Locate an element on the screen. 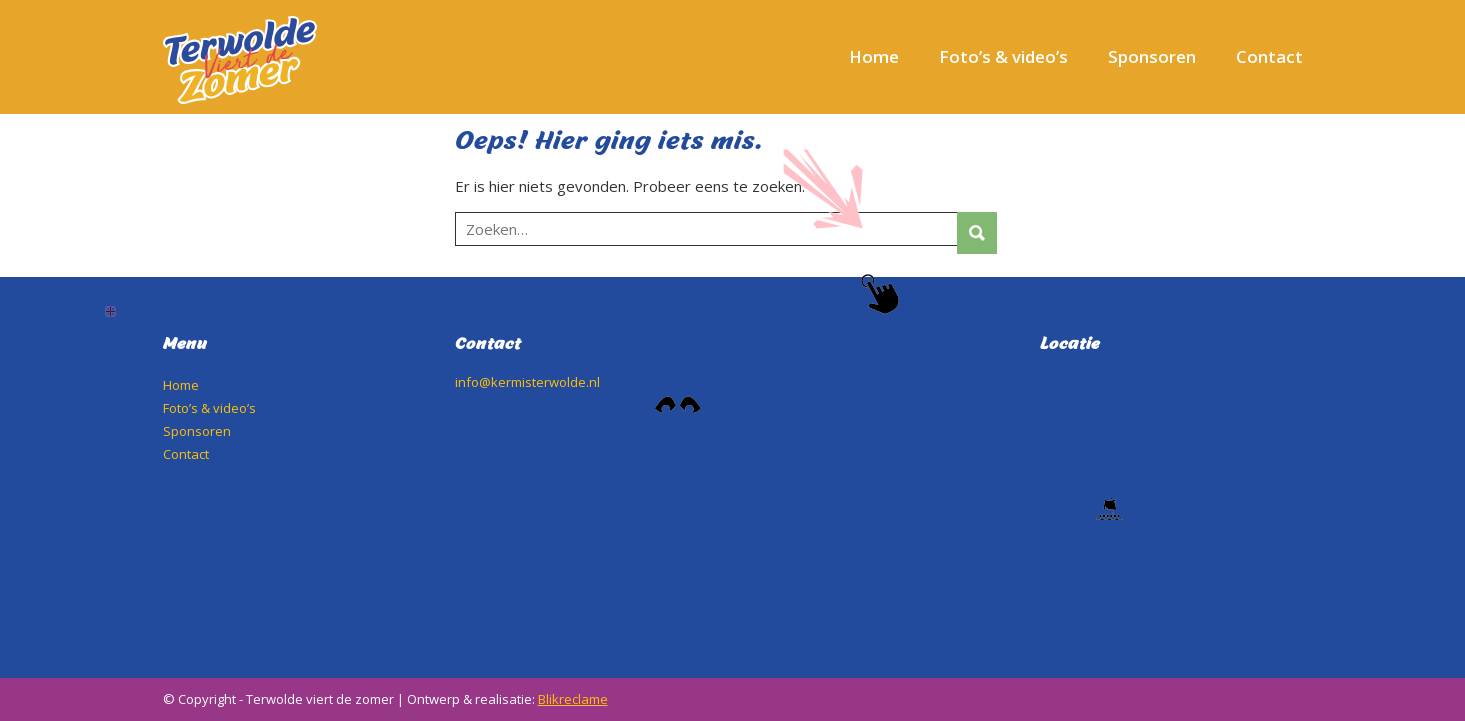 The width and height of the screenshot is (1465, 721). tap or click to interact is located at coordinates (880, 294).